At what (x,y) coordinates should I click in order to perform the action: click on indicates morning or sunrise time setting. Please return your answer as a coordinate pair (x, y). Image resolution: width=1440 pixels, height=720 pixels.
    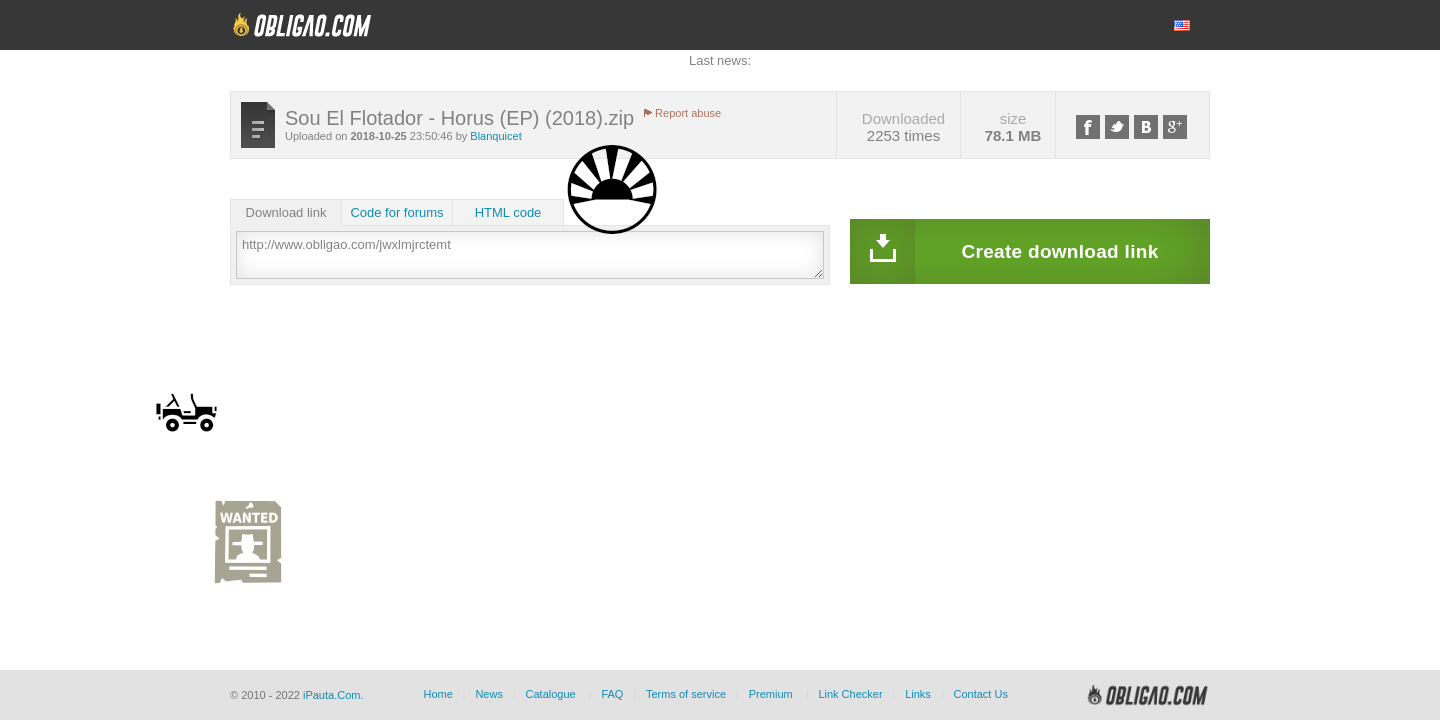
    Looking at the image, I should click on (611, 189).